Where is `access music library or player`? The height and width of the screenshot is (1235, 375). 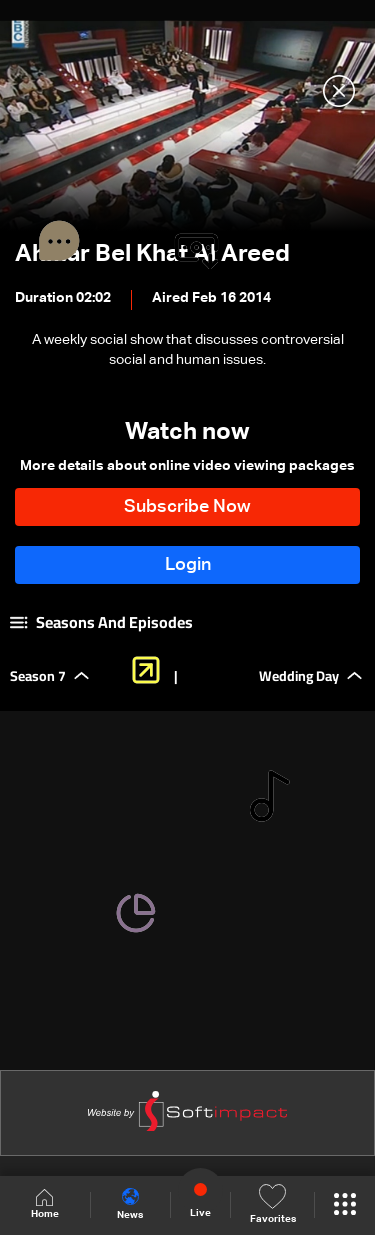 access music library or player is located at coordinates (271, 796).